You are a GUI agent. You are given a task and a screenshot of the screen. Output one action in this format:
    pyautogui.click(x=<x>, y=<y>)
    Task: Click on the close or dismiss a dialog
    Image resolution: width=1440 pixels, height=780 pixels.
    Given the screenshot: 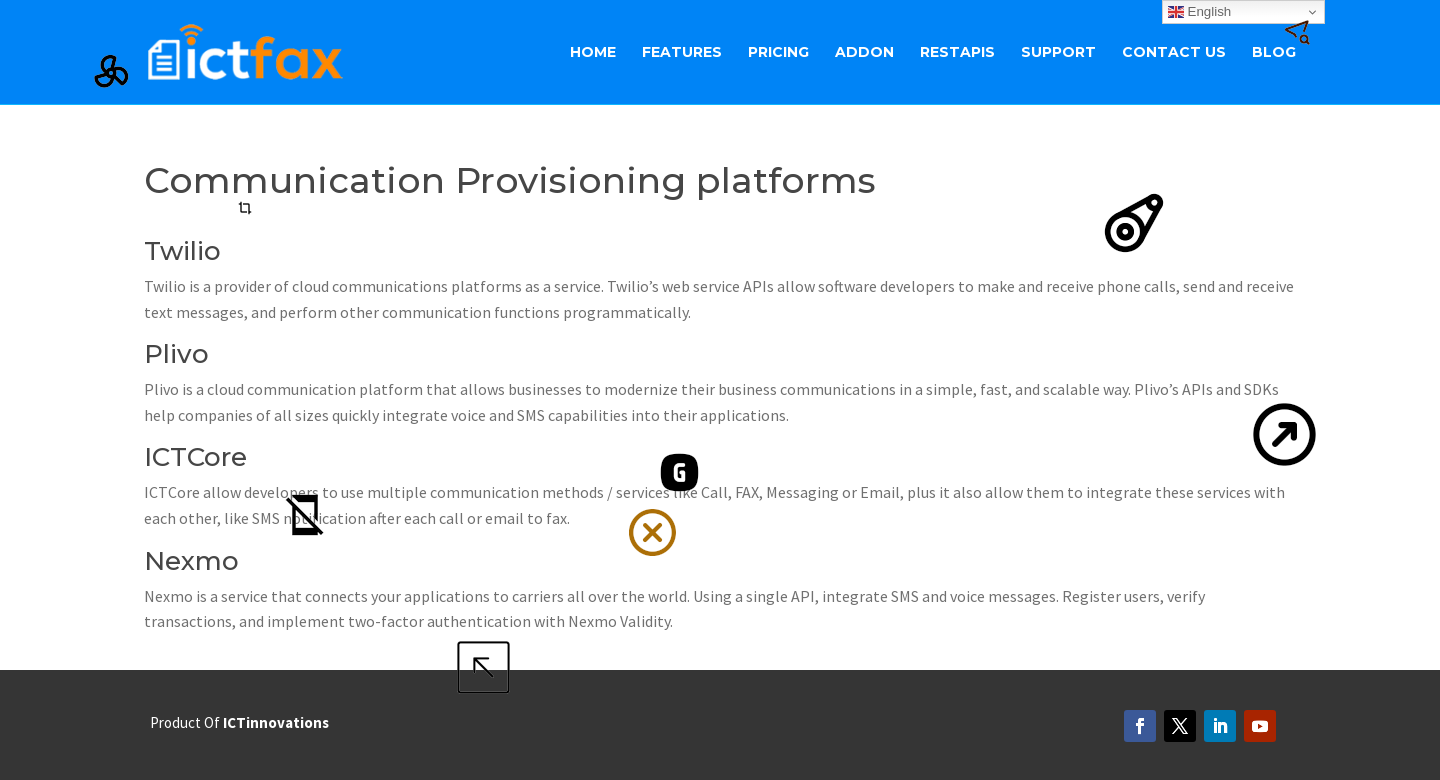 What is the action you would take?
    pyautogui.click(x=652, y=532)
    